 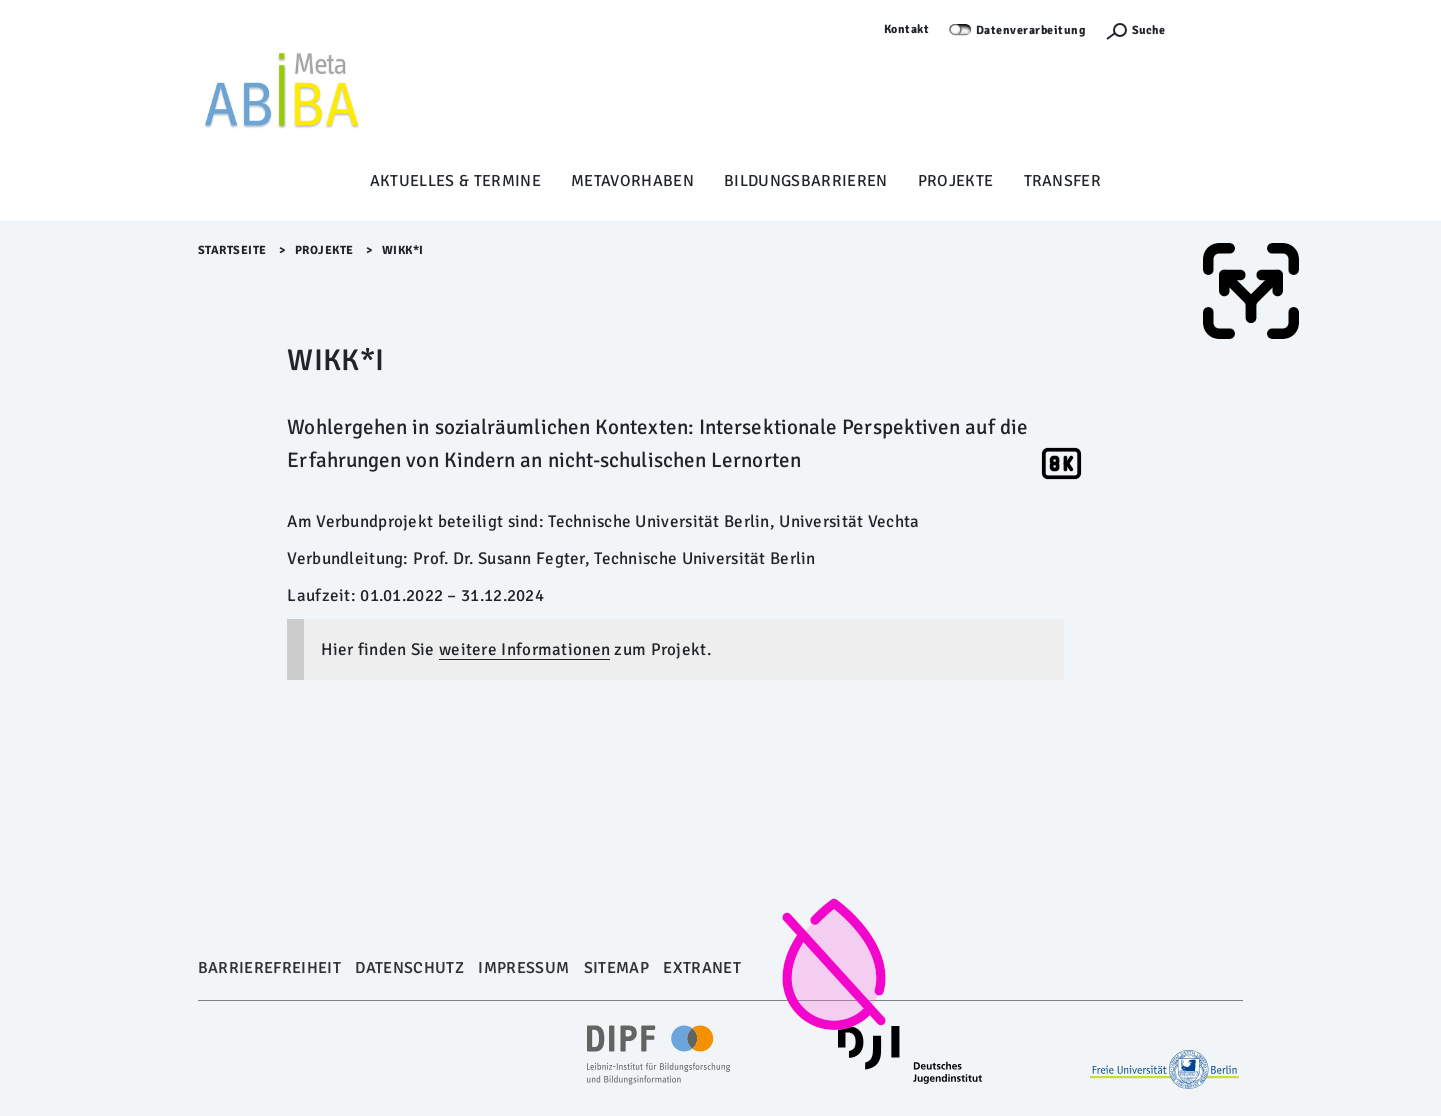 What do you see at coordinates (834, 969) in the screenshot?
I see `disable water or liquid detection` at bounding box center [834, 969].